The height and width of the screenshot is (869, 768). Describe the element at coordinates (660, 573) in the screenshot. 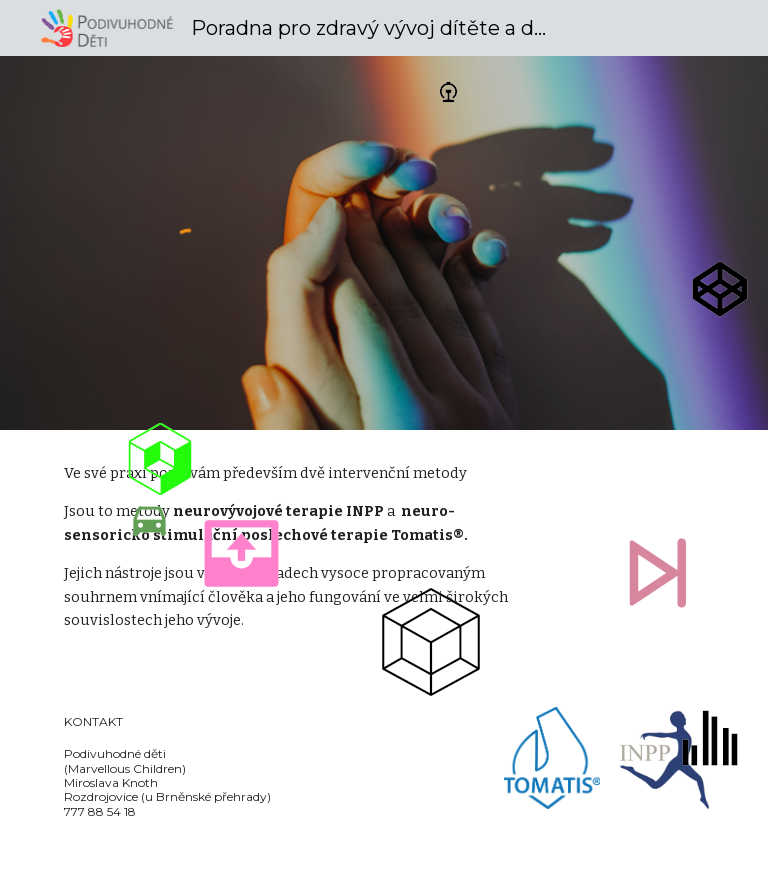

I see `skip to the next track` at that location.